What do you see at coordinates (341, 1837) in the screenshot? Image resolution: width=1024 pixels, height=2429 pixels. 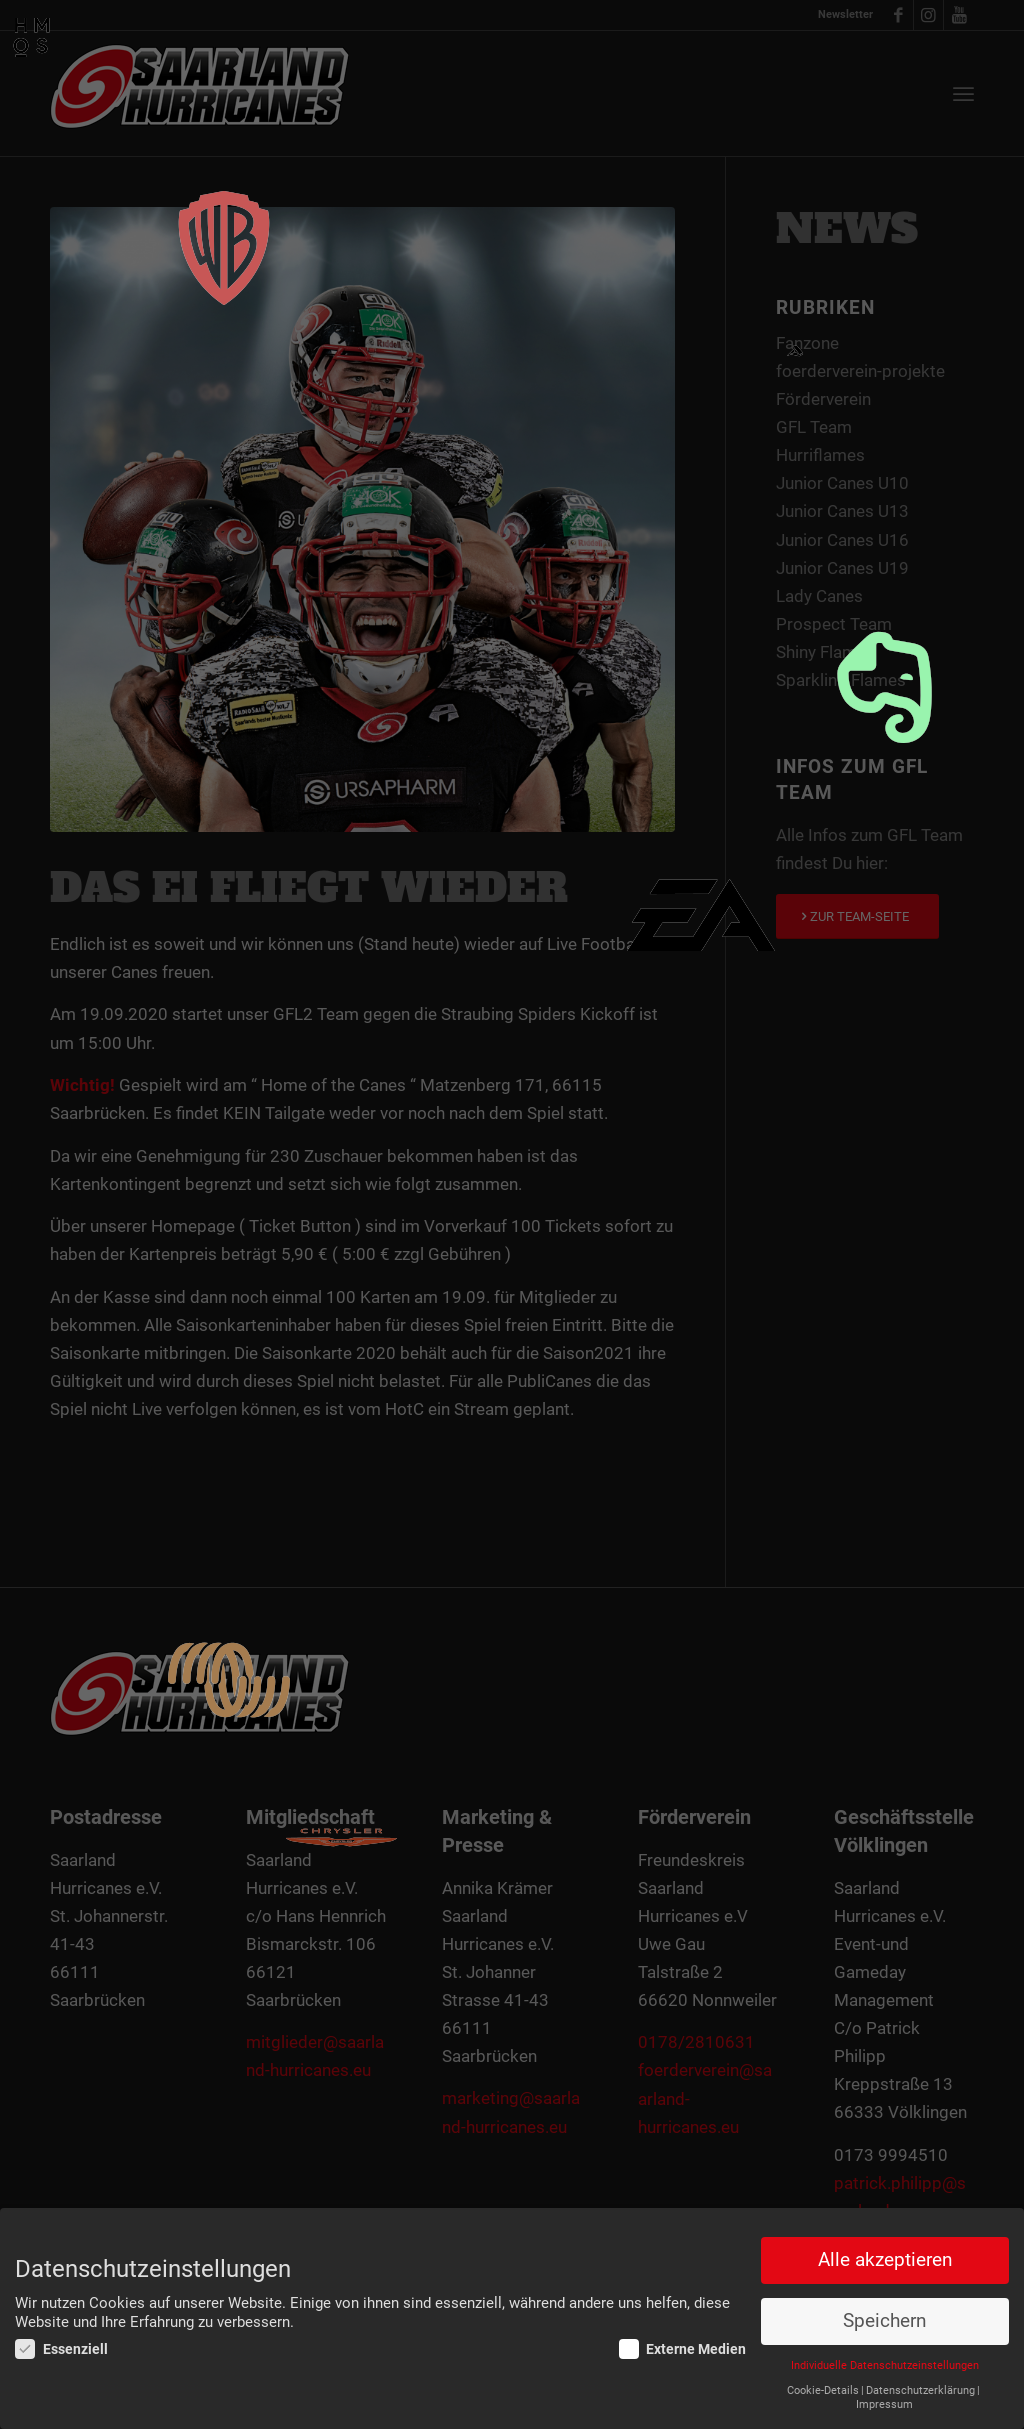 I see `chrysler brand logo` at bounding box center [341, 1837].